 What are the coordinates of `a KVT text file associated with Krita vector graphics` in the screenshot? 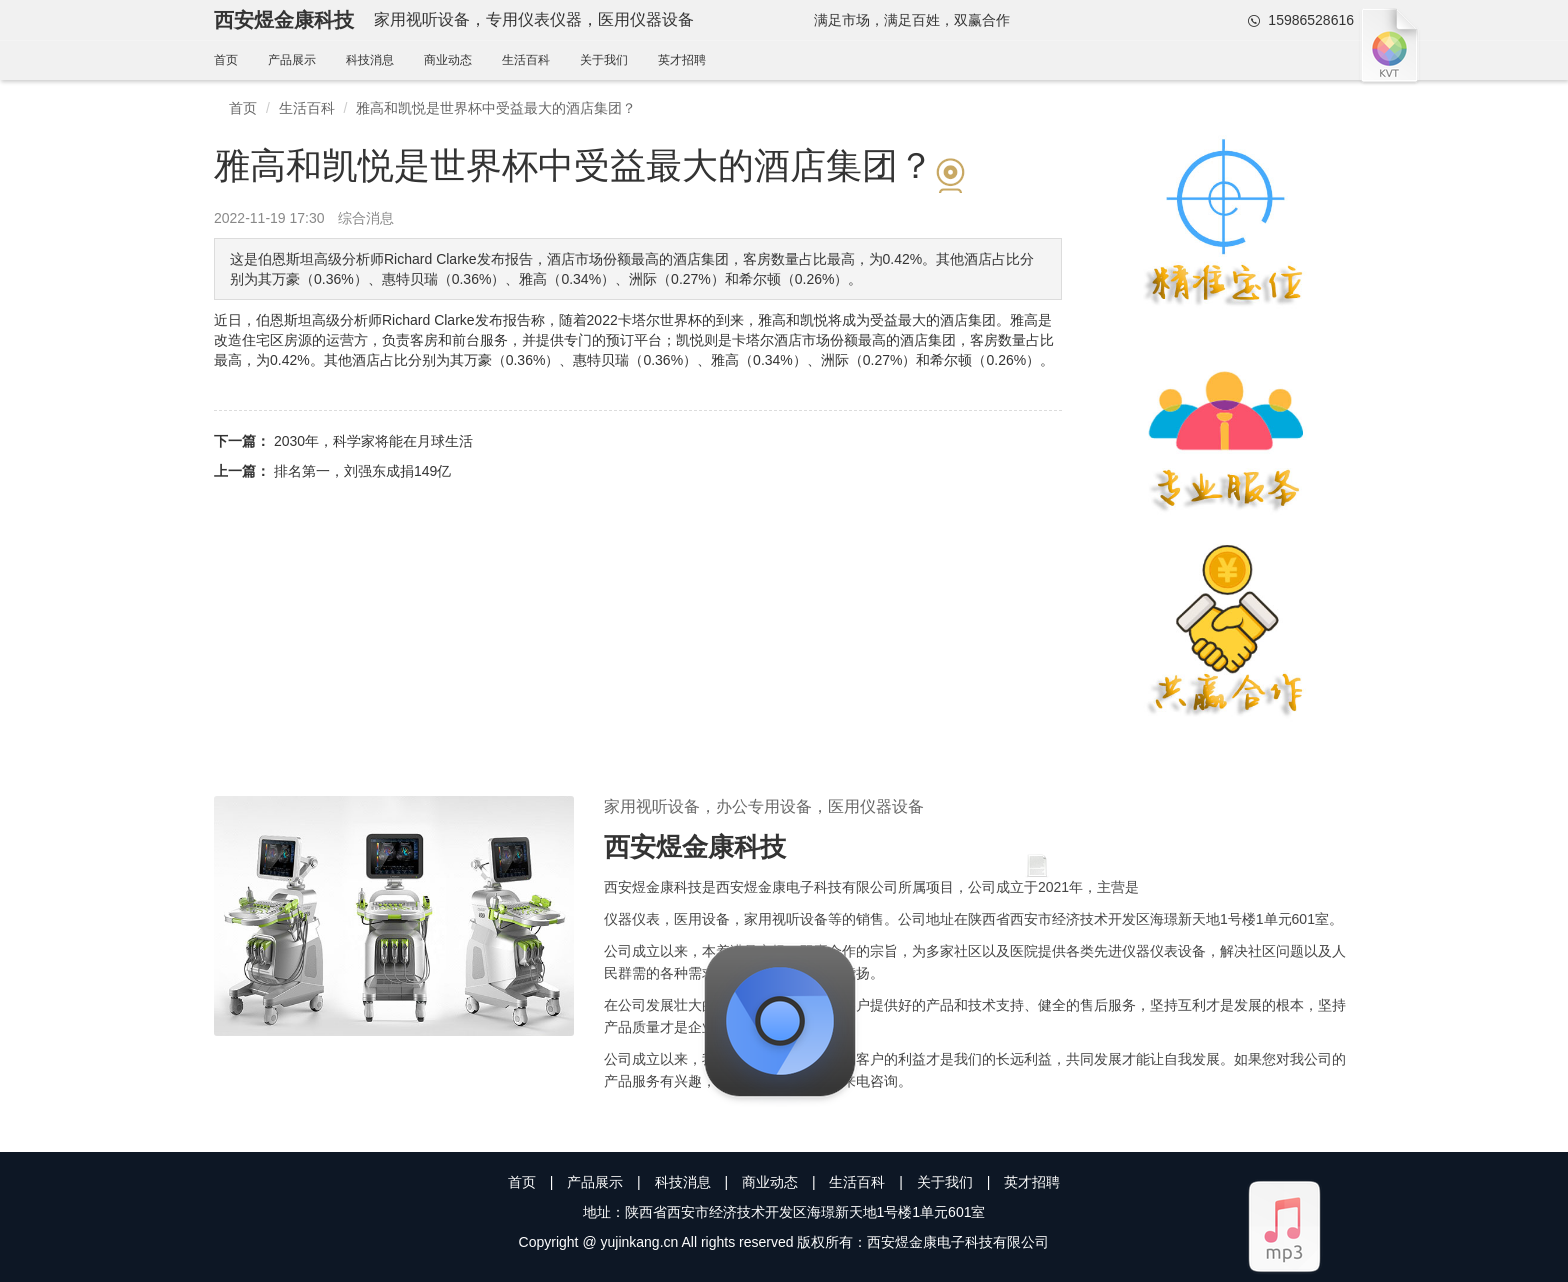 It's located at (1389, 46).